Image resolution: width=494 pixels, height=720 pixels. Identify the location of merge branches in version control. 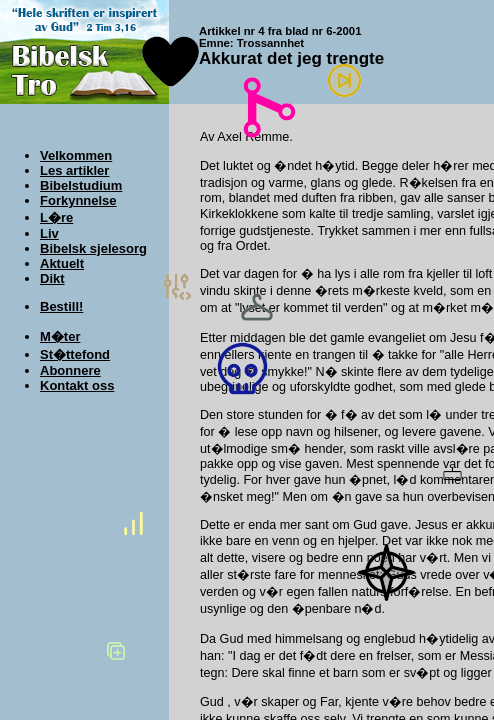
(269, 107).